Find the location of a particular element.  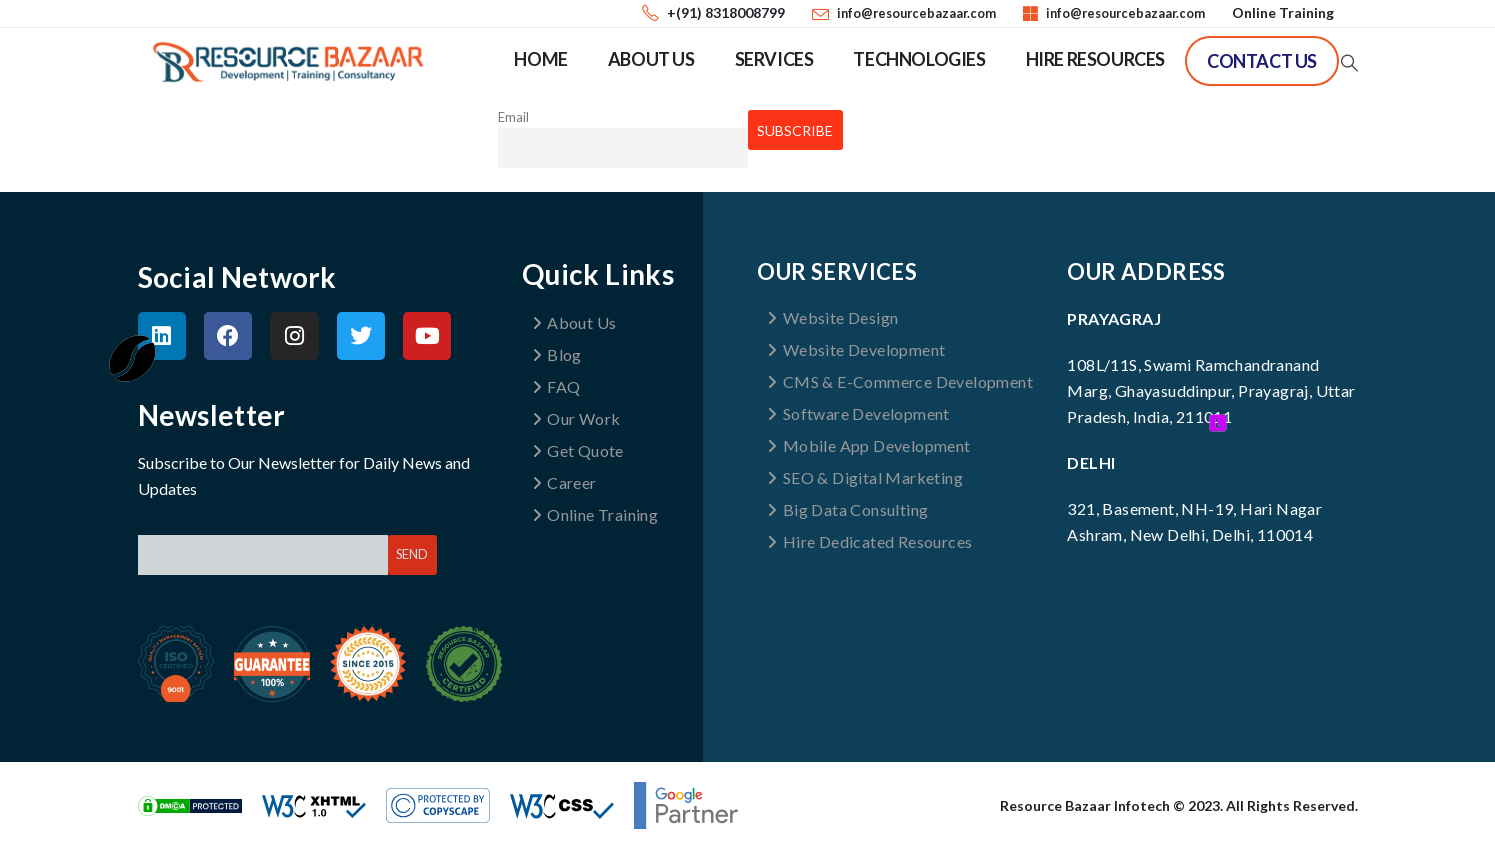

indicates an item or category labeled "L" is located at coordinates (1218, 423).